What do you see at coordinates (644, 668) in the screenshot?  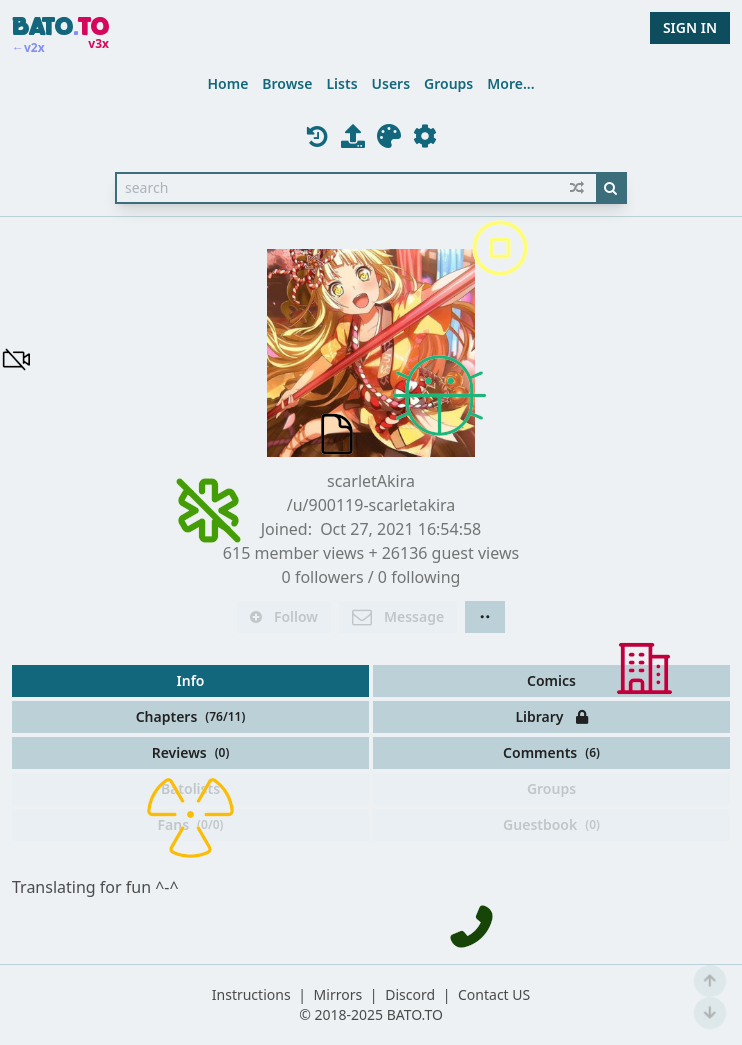 I see `view office or workplace location` at bounding box center [644, 668].